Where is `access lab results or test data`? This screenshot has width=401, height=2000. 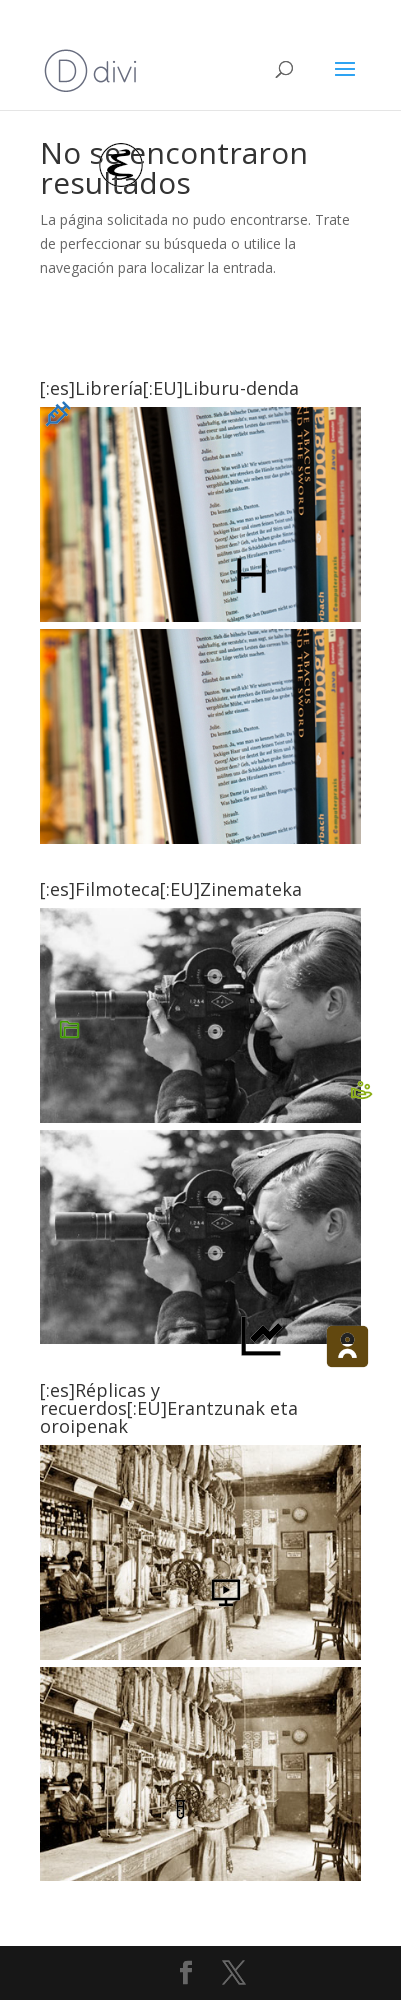 access lab results or test data is located at coordinates (180, 1809).